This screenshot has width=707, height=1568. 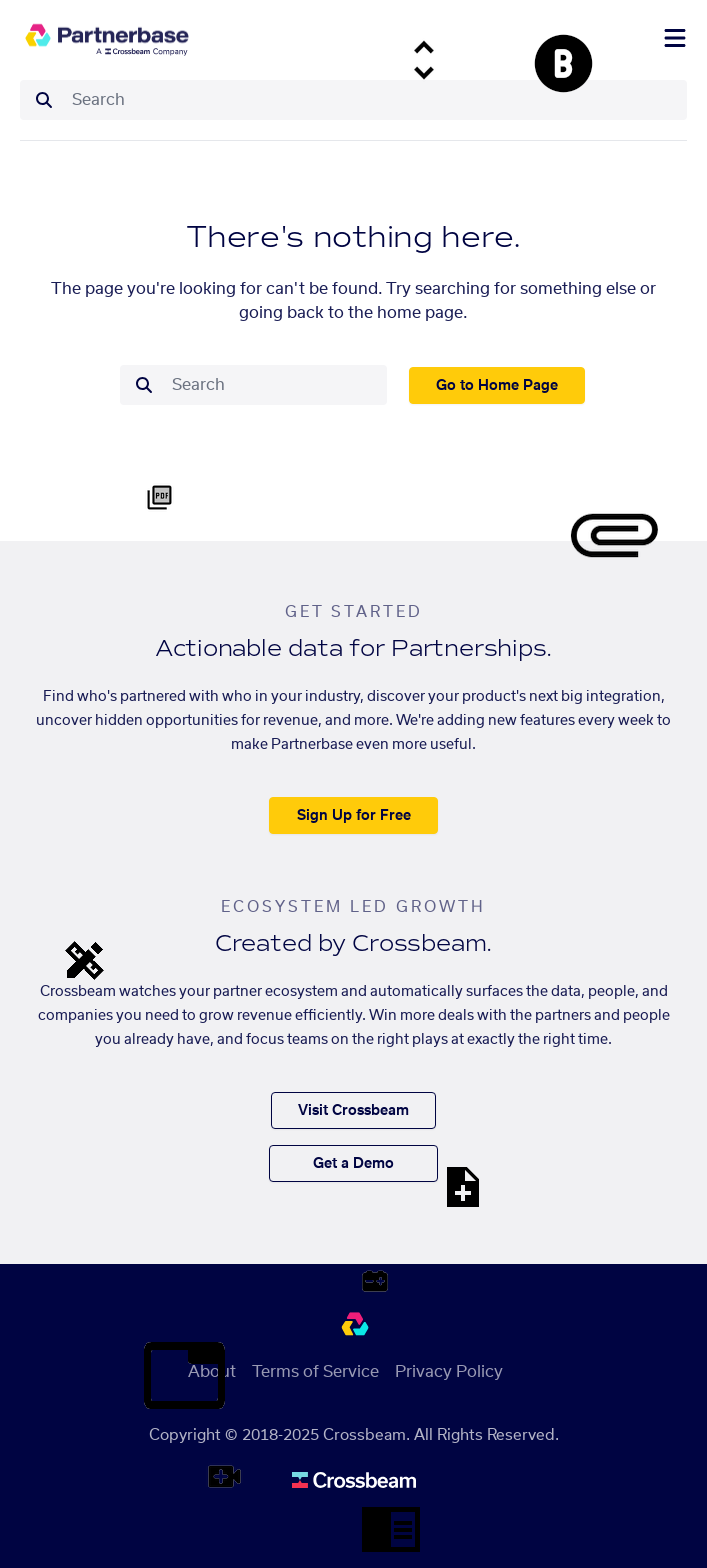 What do you see at coordinates (463, 1187) in the screenshot?
I see `create a new note or document` at bounding box center [463, 1187].